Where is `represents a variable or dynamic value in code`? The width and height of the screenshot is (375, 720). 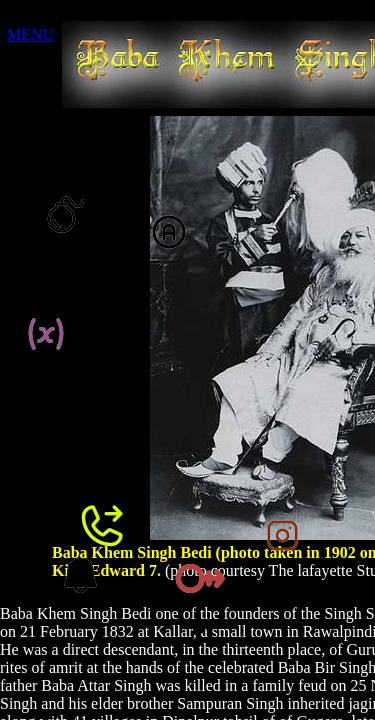 represents a variable or dynamic value in code is located at coordinates (46, 334).